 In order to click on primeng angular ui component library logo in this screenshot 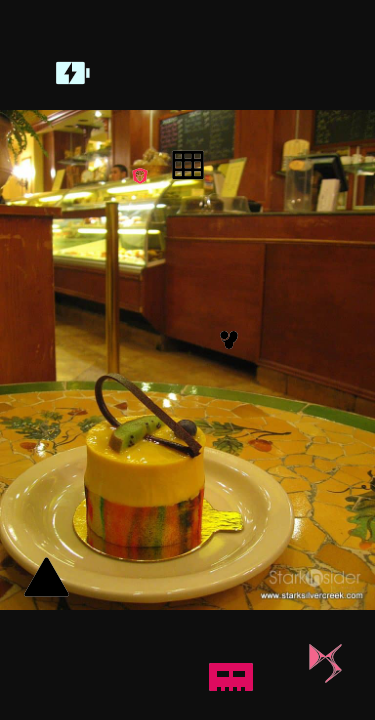, I will do `click(140, 176)`.